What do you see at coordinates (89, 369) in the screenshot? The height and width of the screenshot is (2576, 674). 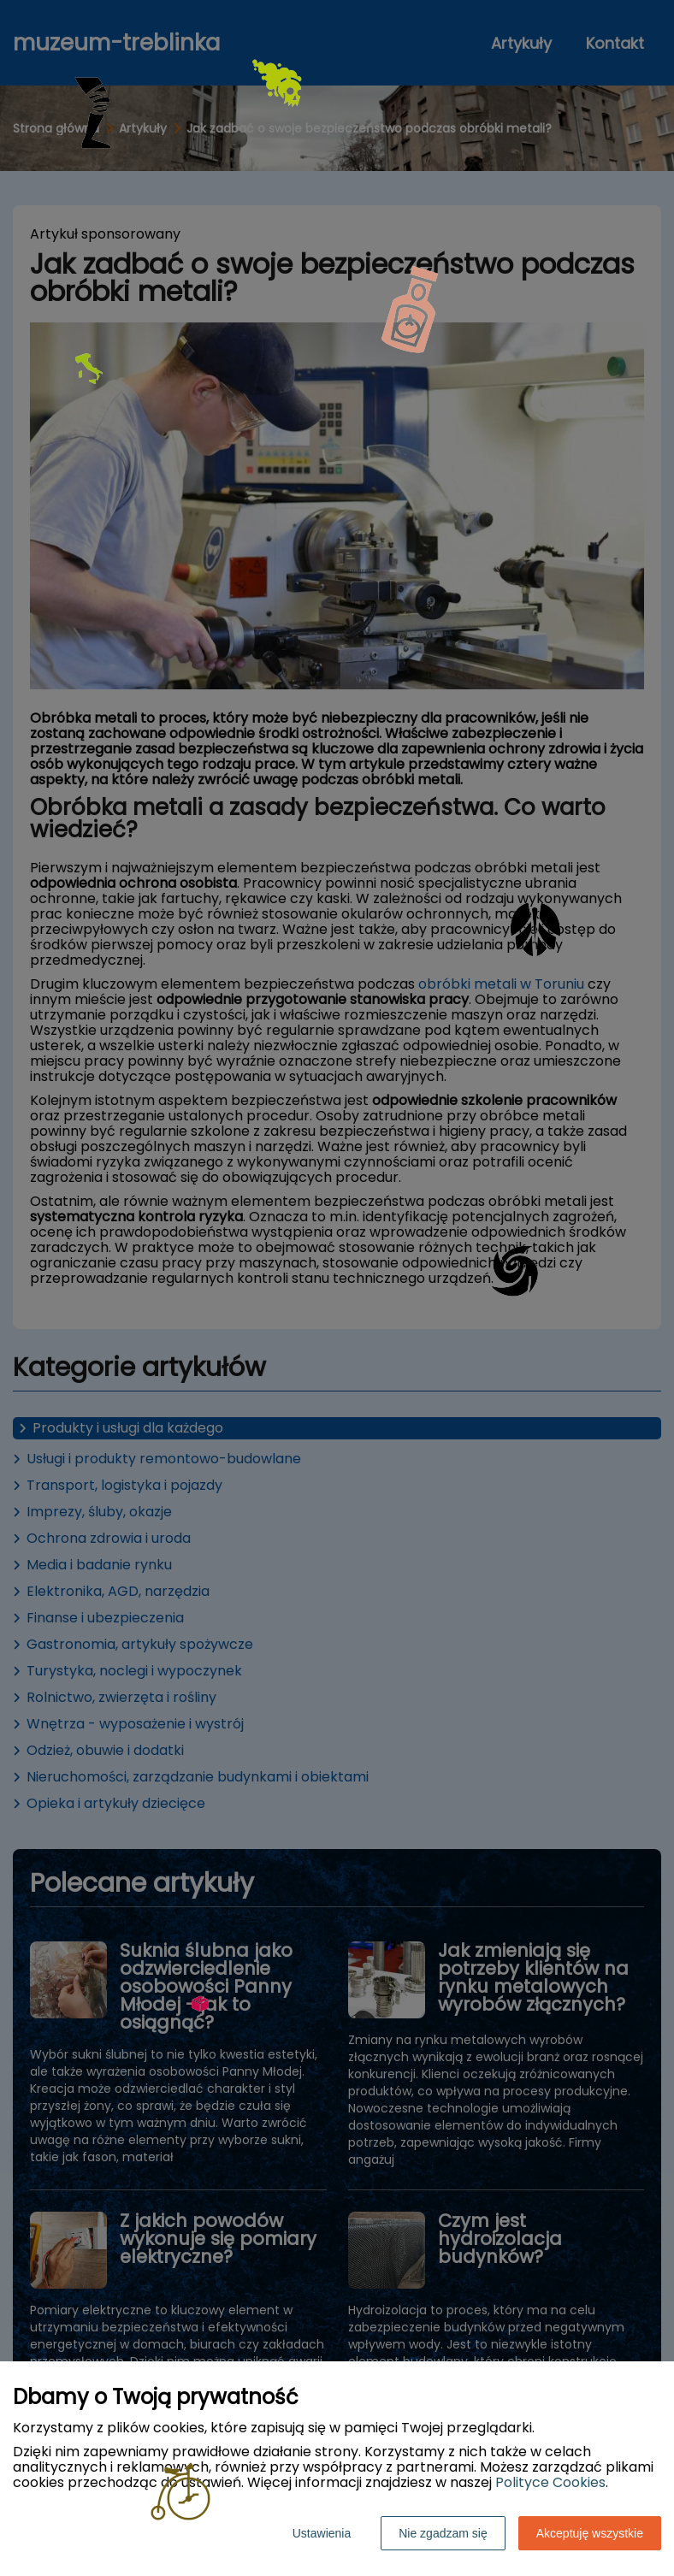 I see `select italy as your country or region` at bounding box center [89, 369].